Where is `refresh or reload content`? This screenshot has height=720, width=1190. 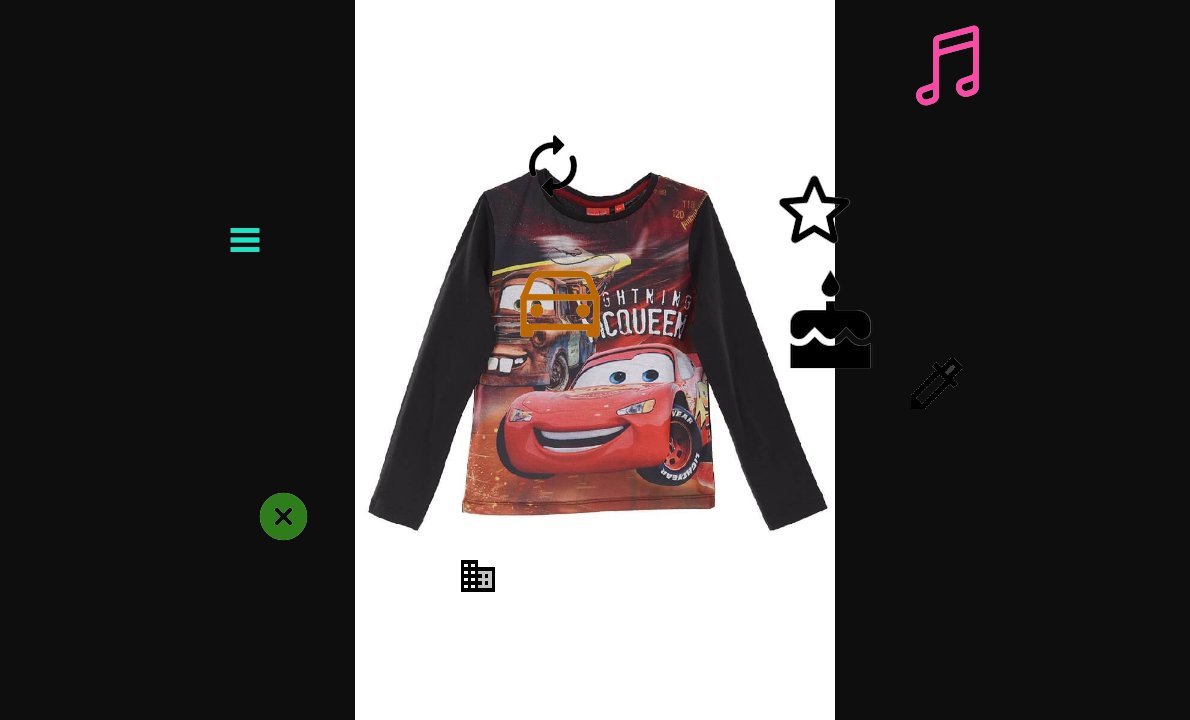
refresh or reload content is located at coordinates (553, 166).